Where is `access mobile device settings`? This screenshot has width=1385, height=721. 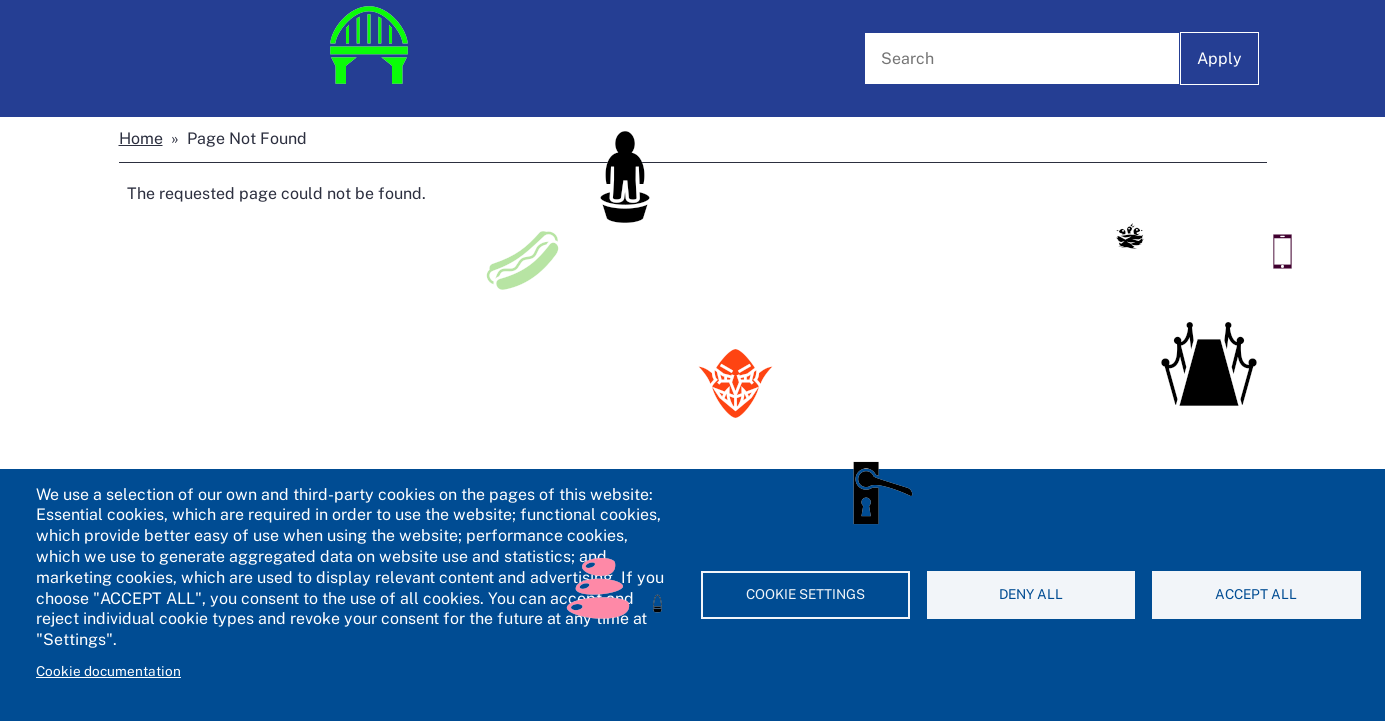 access mobile device settings is located at coordinates (1282, 251).